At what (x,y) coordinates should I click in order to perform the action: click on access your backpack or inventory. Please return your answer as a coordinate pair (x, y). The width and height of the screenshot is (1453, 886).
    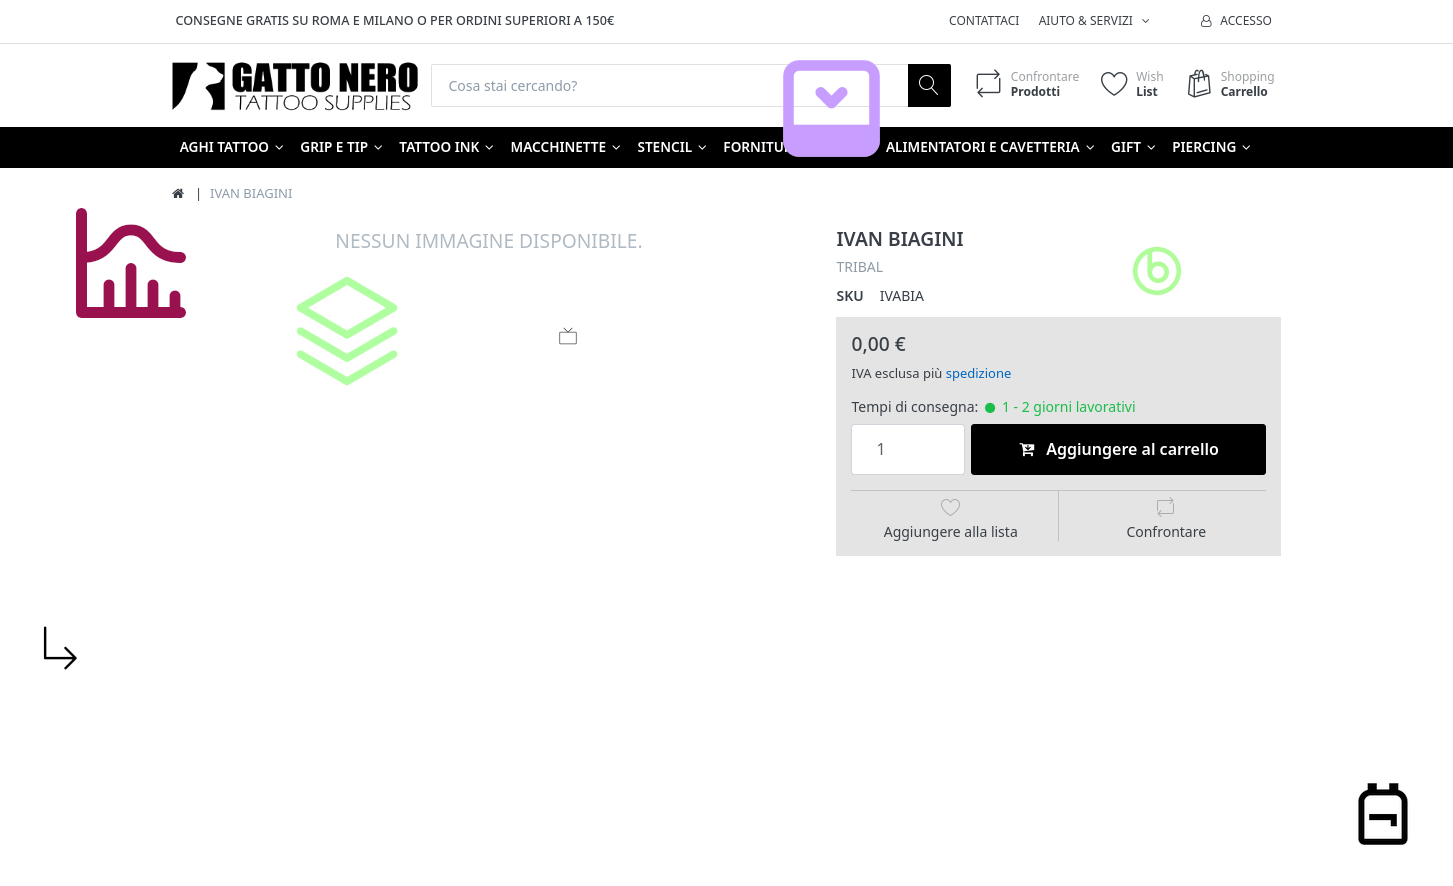
    Looking at the image, I should click on (1383, 814).